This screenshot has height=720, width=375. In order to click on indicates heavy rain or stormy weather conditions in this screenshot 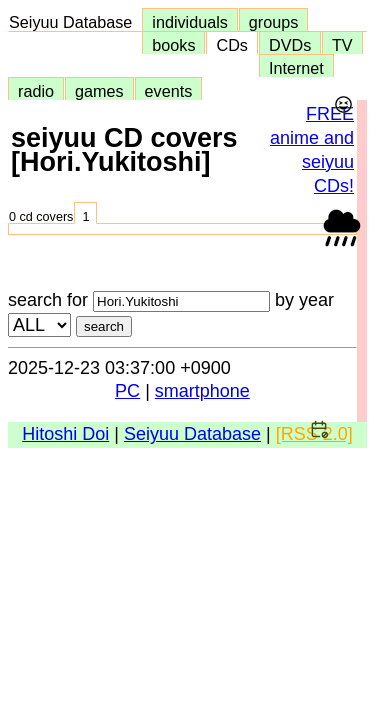, I will do `click(342, 228)`.